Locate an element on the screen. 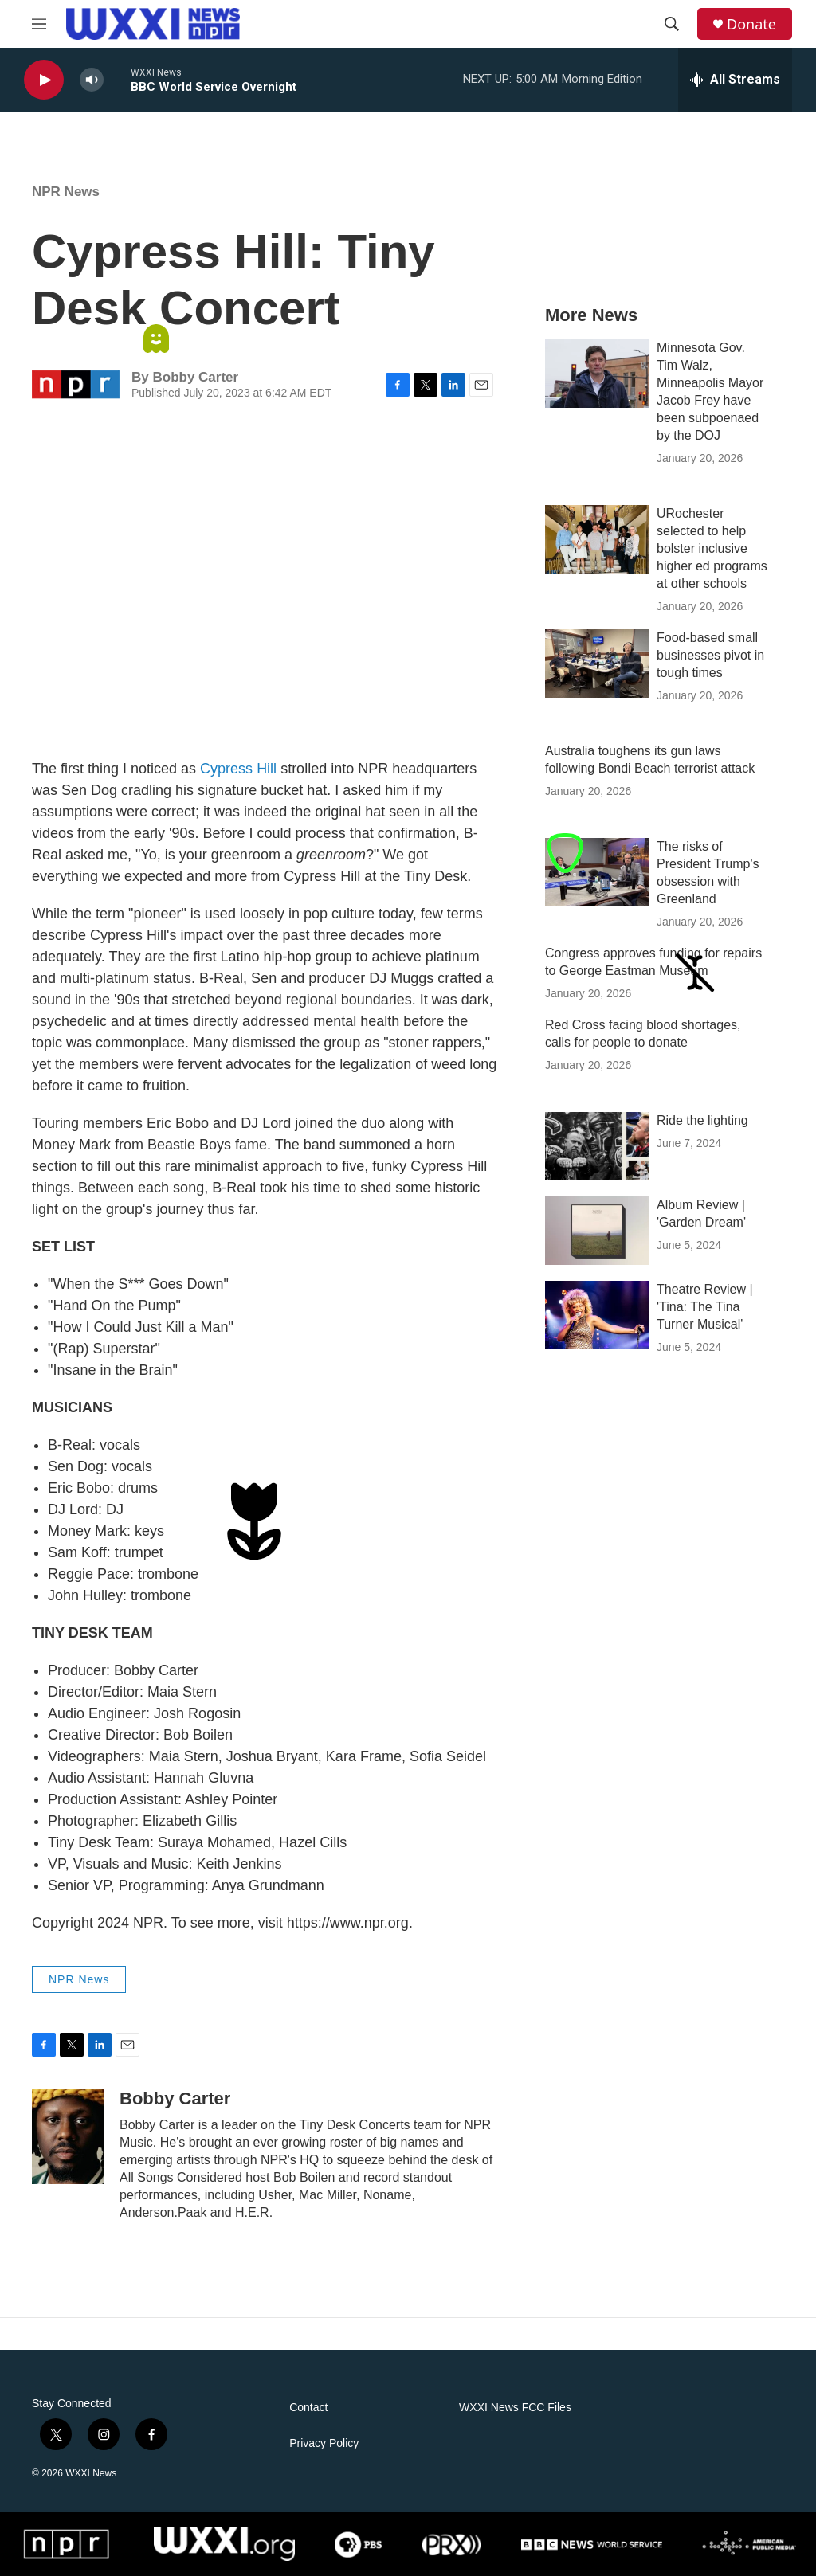  access music or guitar-related features is located at coordinates (565, 853).